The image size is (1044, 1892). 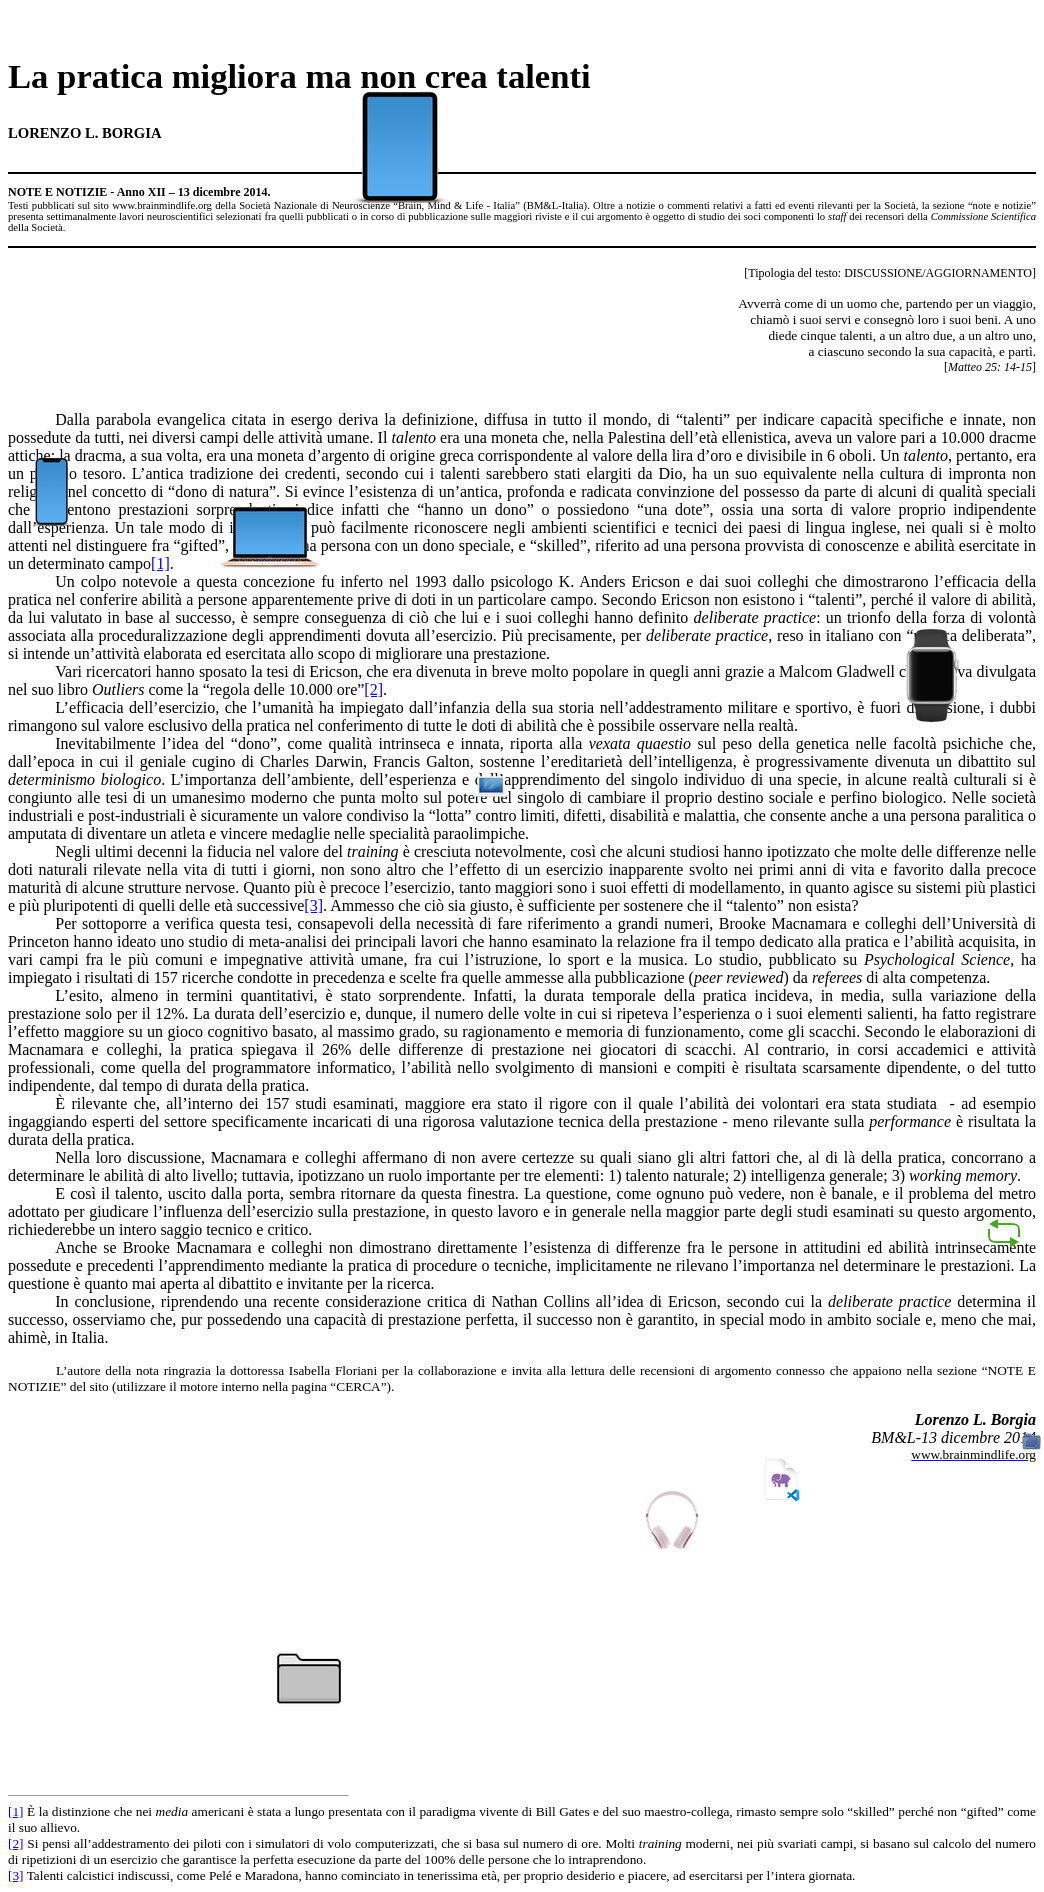 What do you see at coordinates (672, 1520) in the screenshot?
I see `bluetooth headphones connected` at bounding box center [672, 1520].